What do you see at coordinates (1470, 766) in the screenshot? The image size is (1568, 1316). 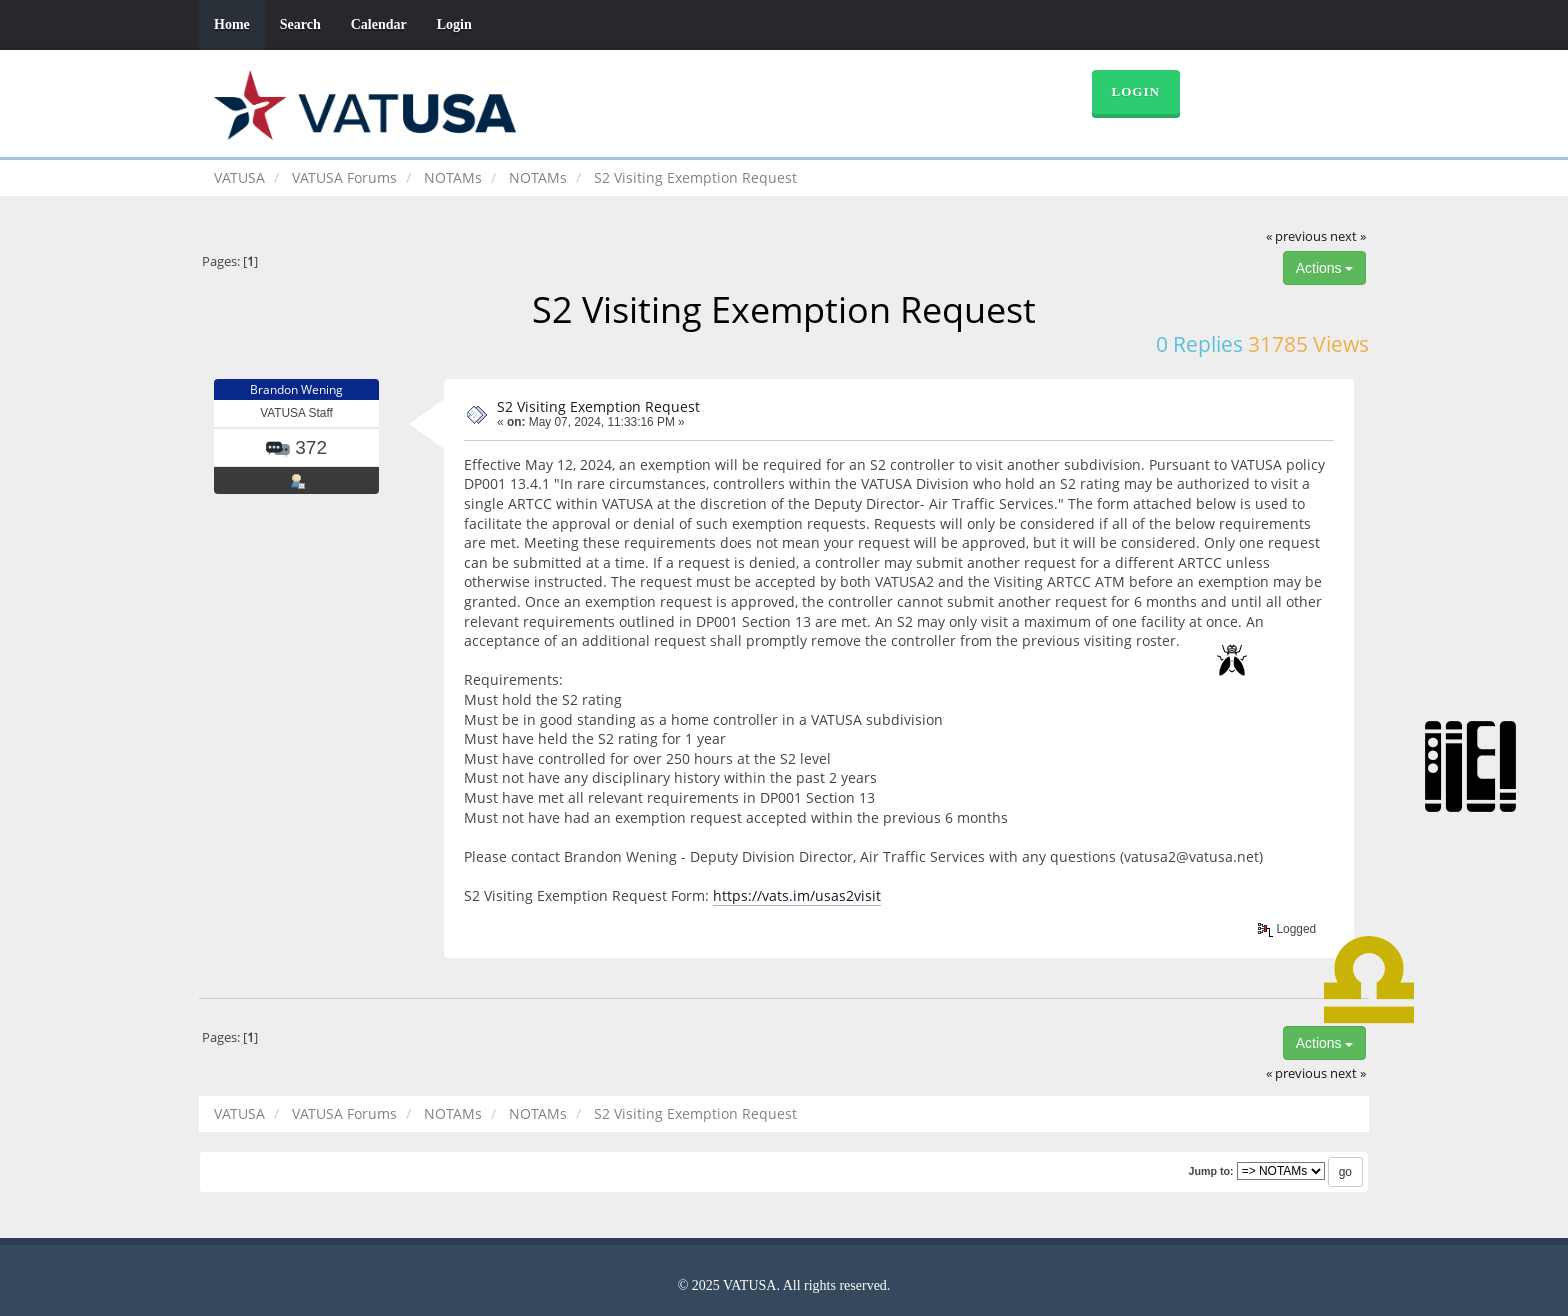 I see `access your library or book collection` at bounding box center [1470, 766].